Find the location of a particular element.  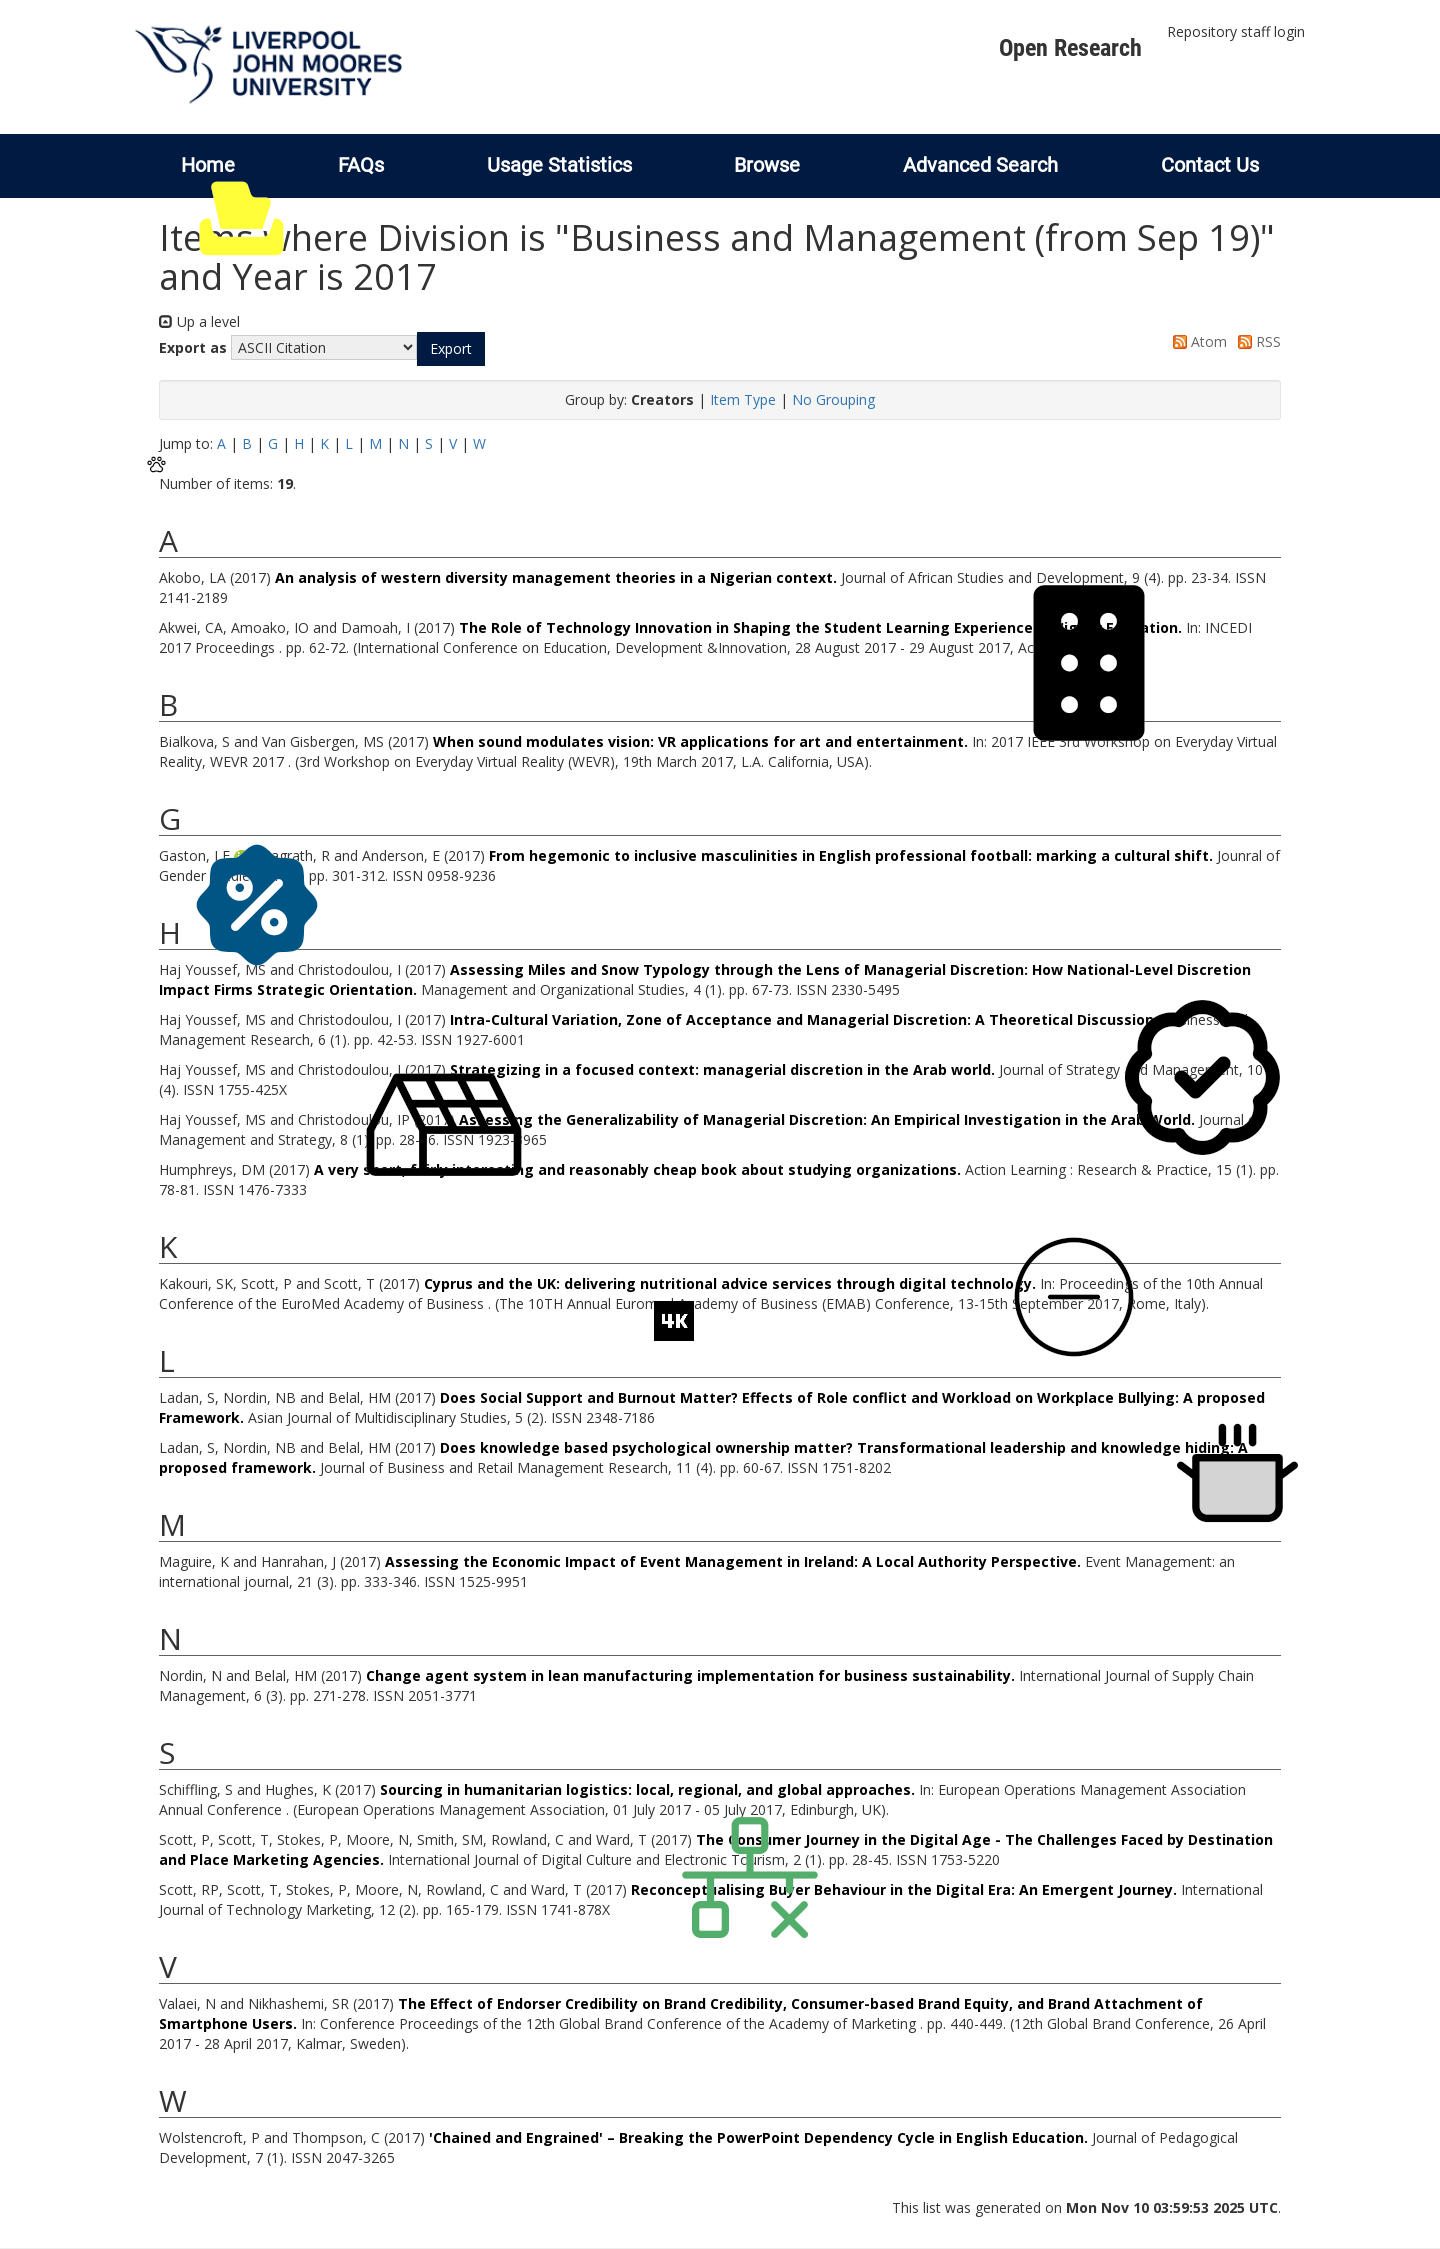

drag to reorder items in a list is located at coordinates (1089, 663).